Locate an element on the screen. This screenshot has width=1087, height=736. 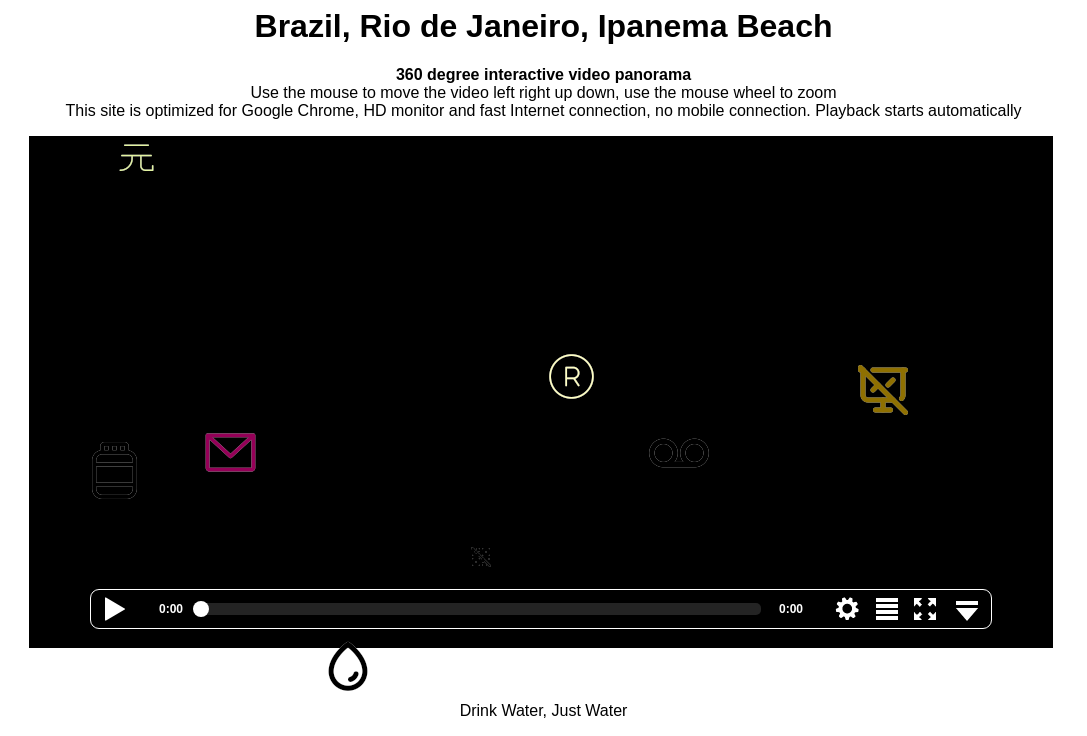
adjust water or liquid settings is located at coordinates (348, 668).